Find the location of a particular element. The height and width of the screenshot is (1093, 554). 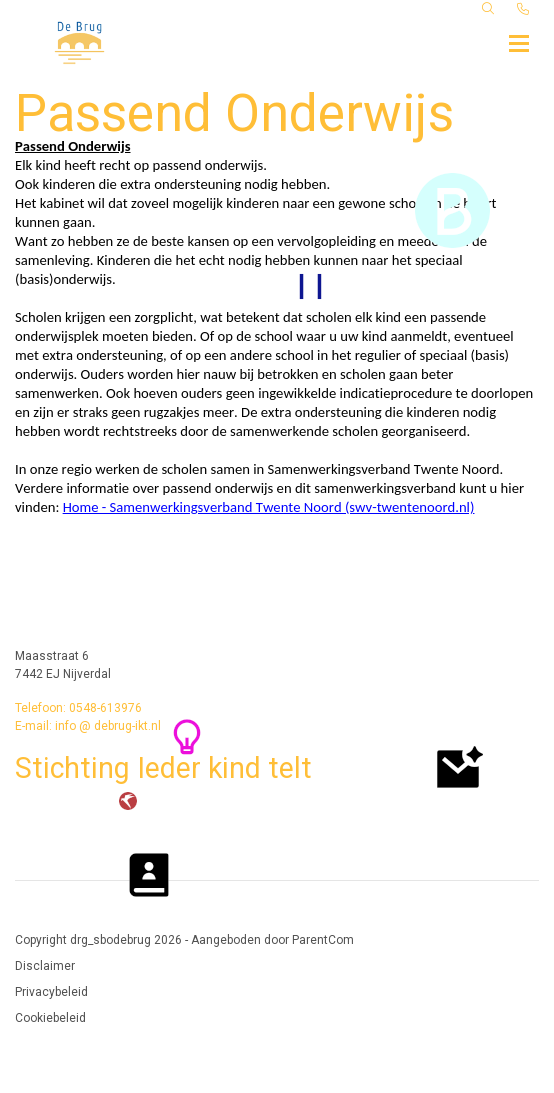

brevo email marketing platform logo is located at coordinates (452, 210).